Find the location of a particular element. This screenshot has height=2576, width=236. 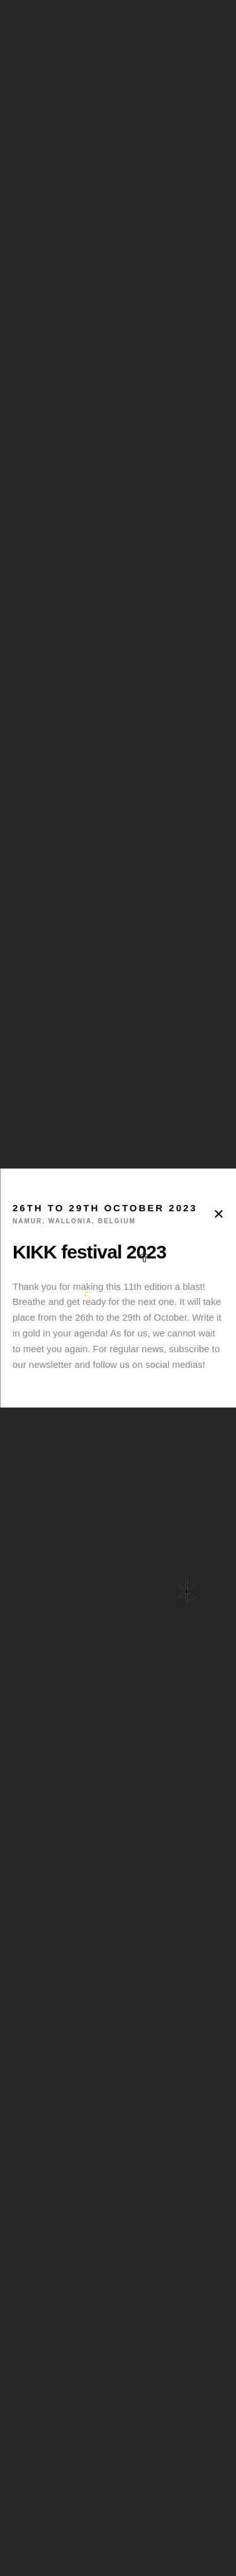

toggle bluetooth connectivity is located at coordinates (186, 1591).